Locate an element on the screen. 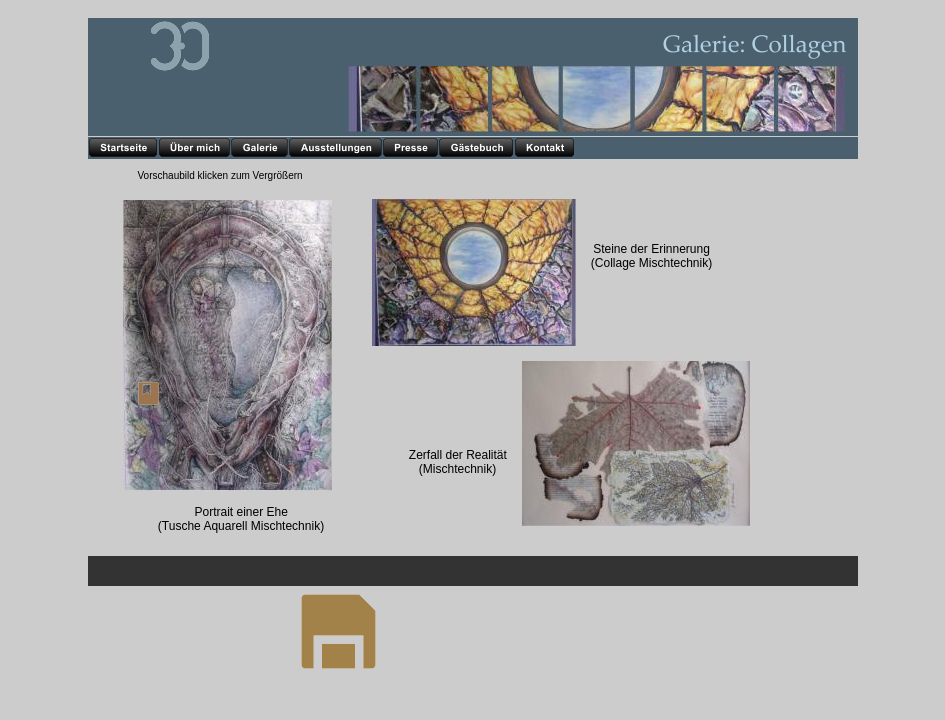 The height and width of the screenshot is (720, 945). view bookmarked file is located at coordinates (148, 393).